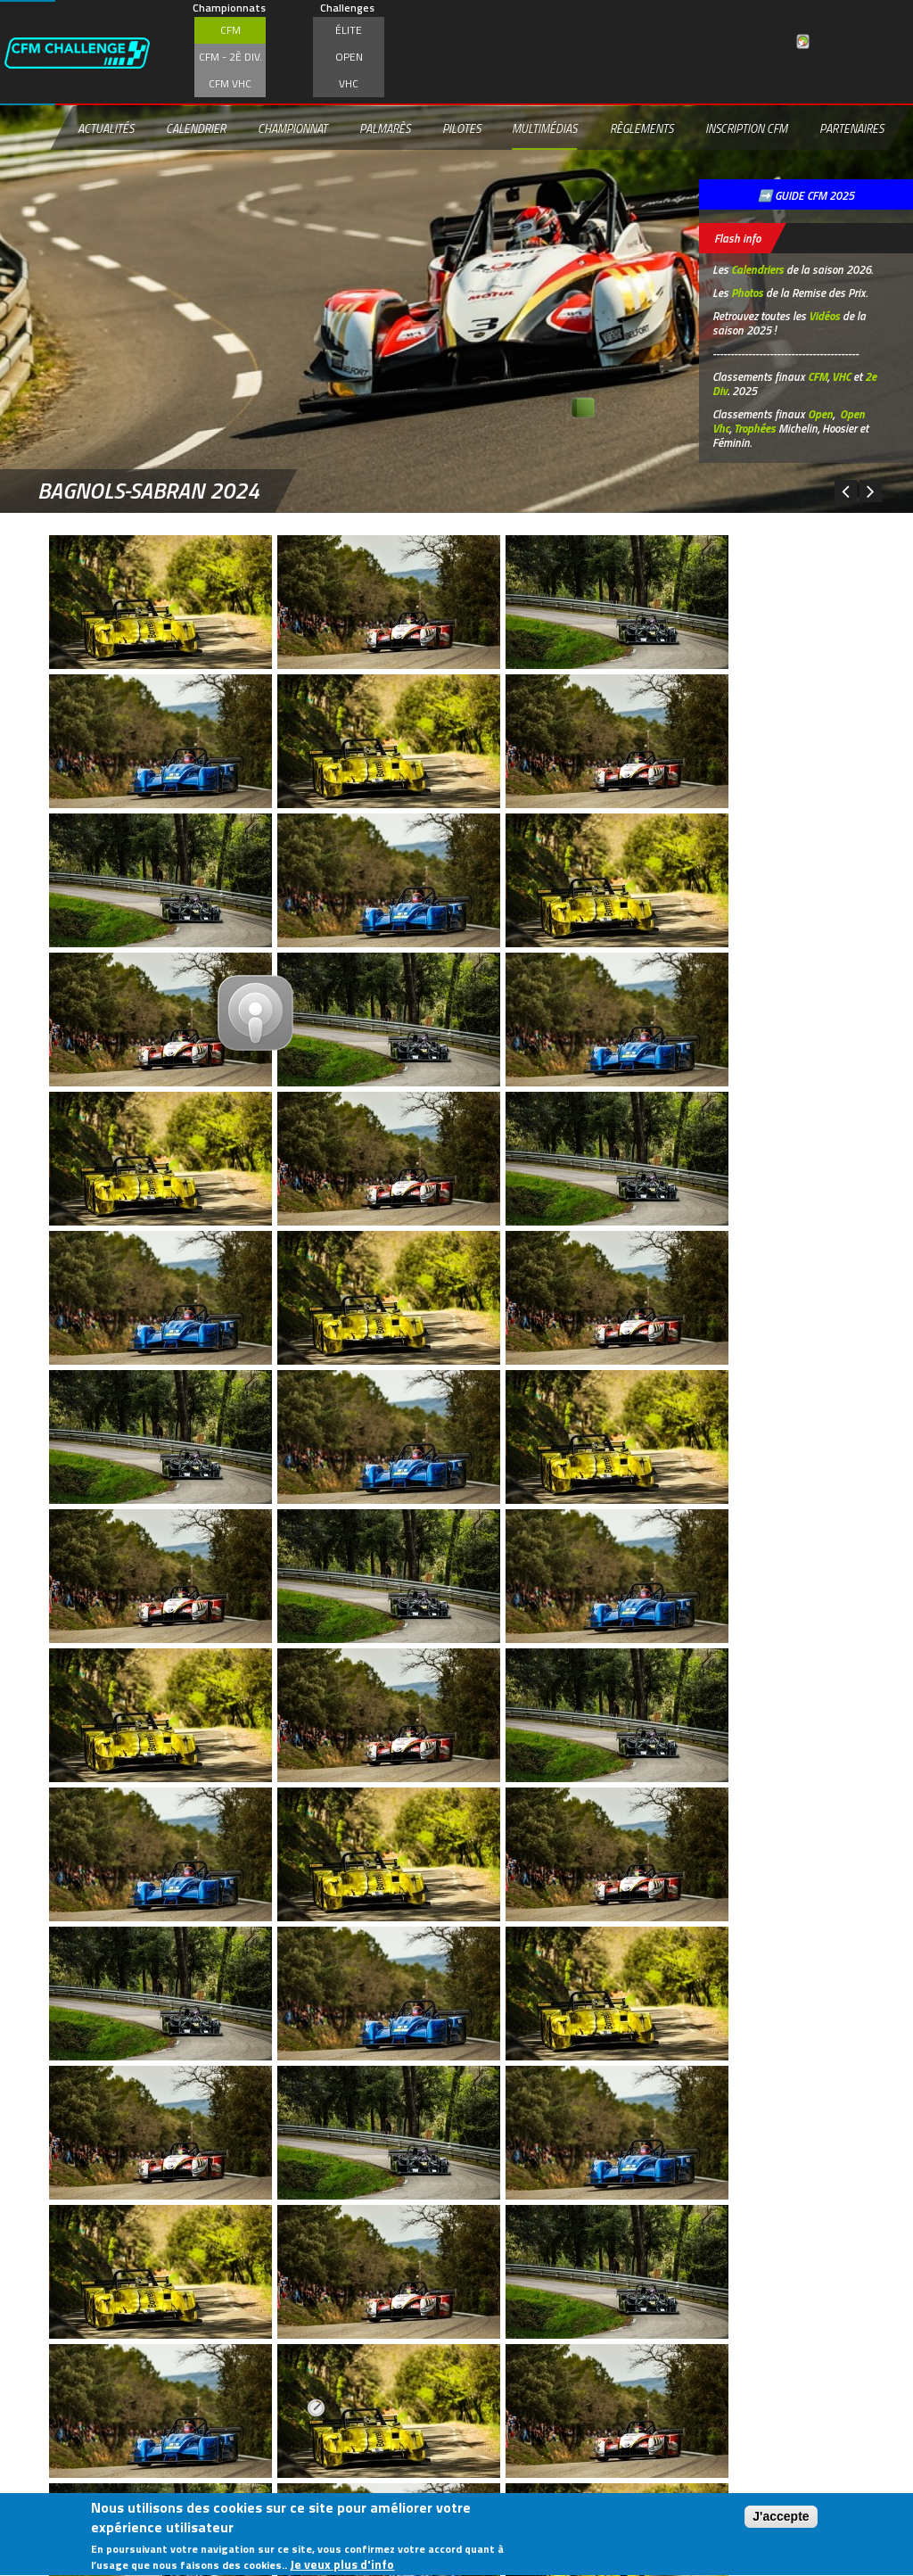 This screenshot has height=2576, width=913. Describe the element at coordinates (316, 2407) in the screenshot. I see `open sysprof system profiler` at that location.